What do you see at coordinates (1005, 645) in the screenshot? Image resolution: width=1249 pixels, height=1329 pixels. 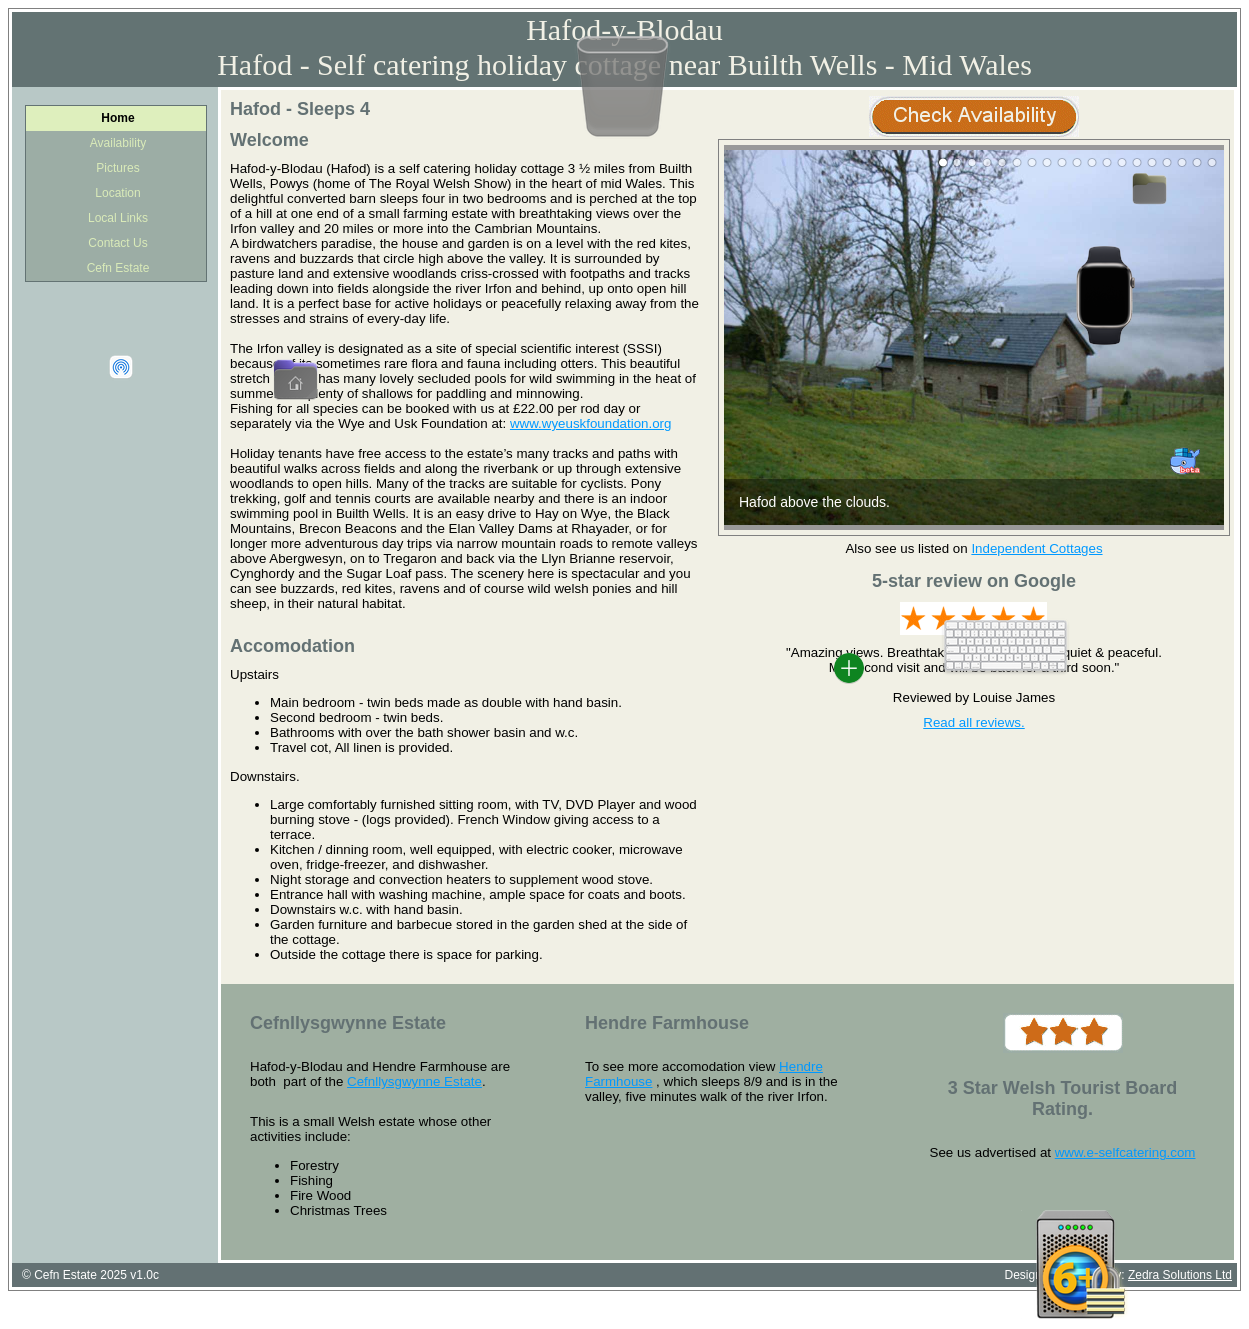 I see `connect a bluetooth keyboard` at bounding box center [1005, 645].